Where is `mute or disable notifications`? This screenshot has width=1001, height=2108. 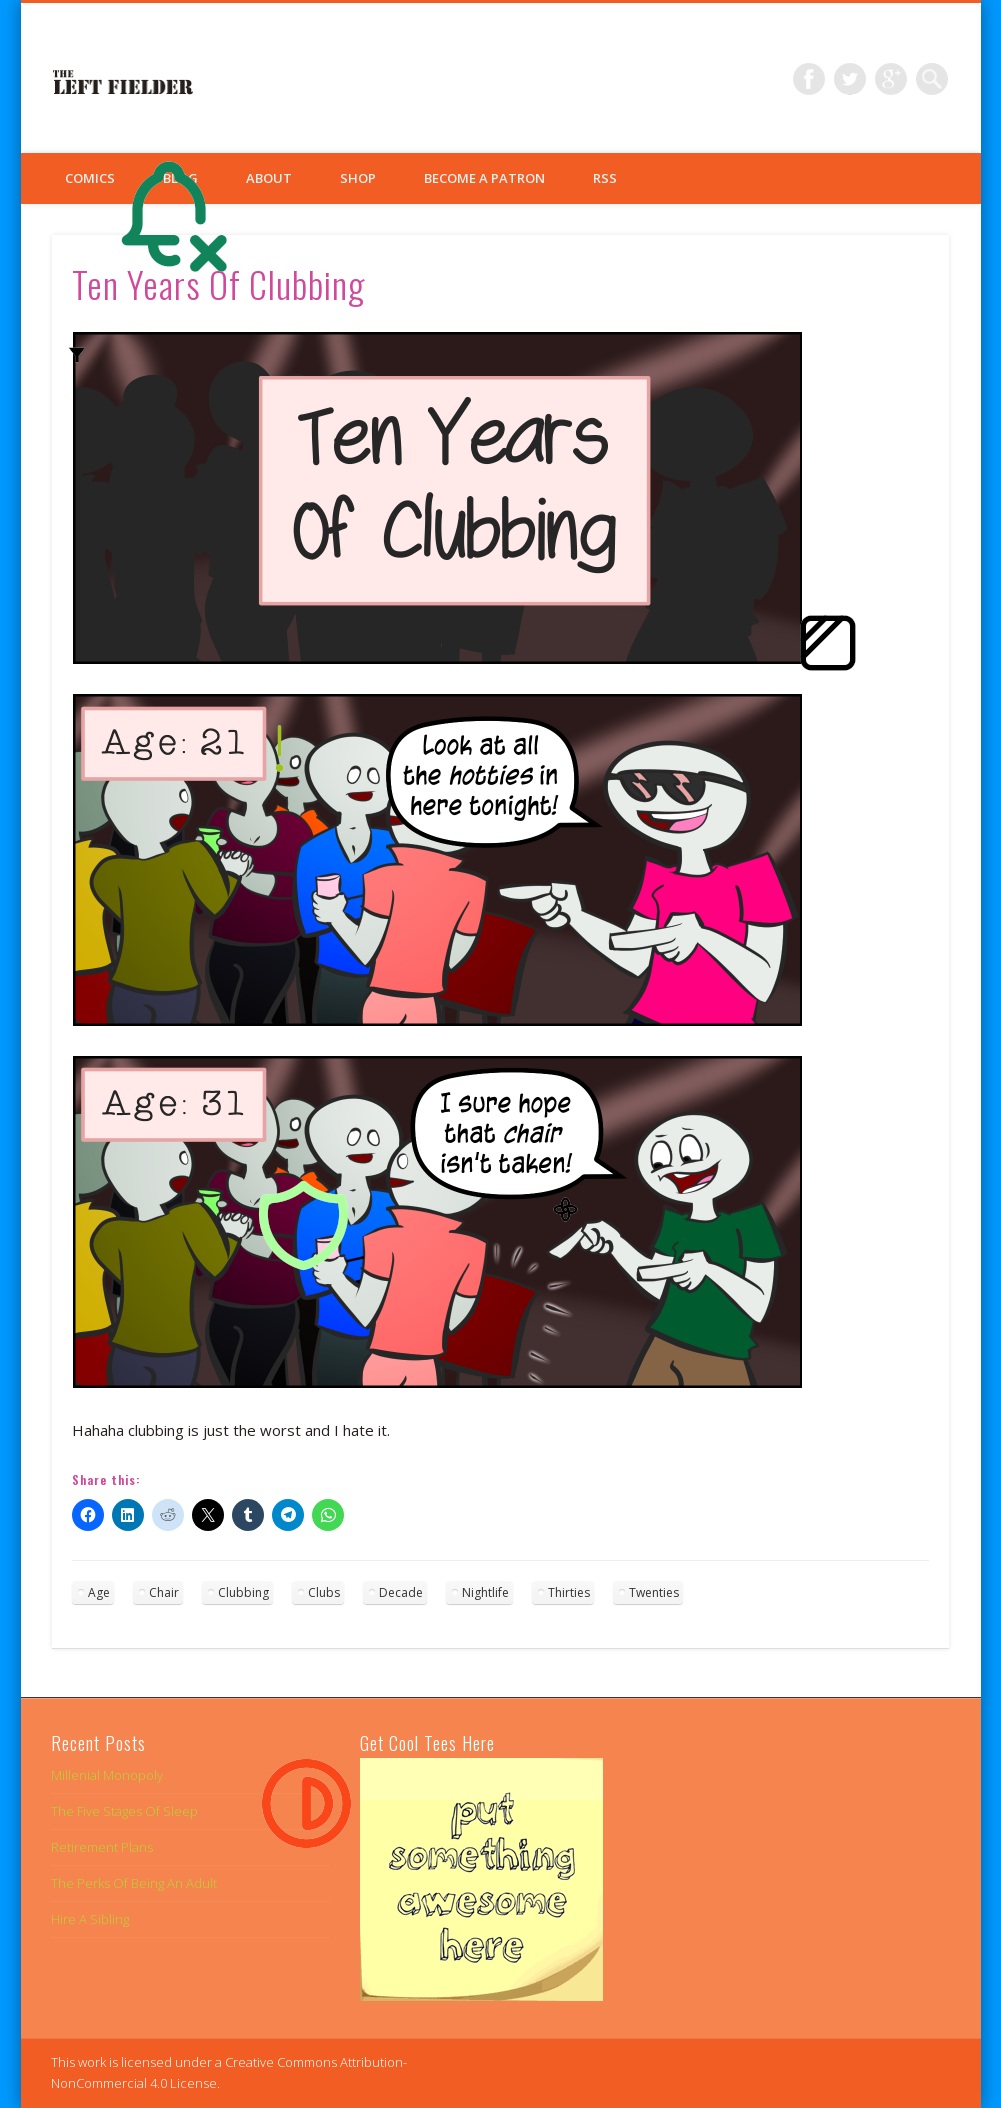
mute or disable notifications is located at coordinates (169, 214).